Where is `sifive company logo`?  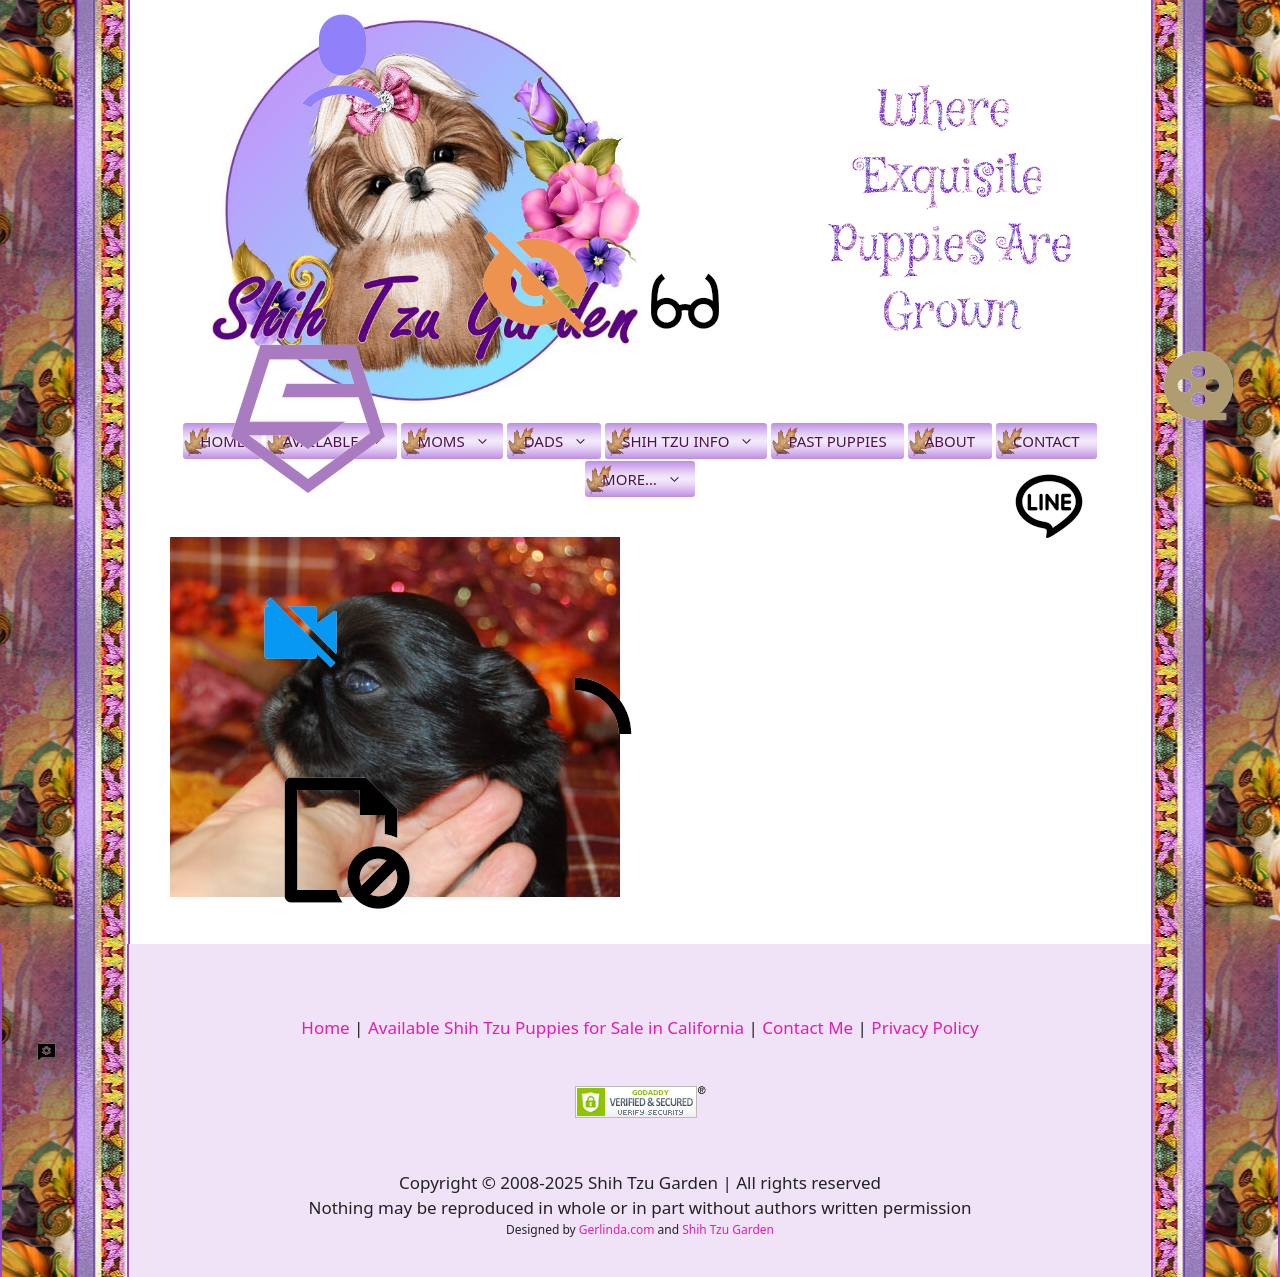
sifive company logo is located at coordinates (308, 419).